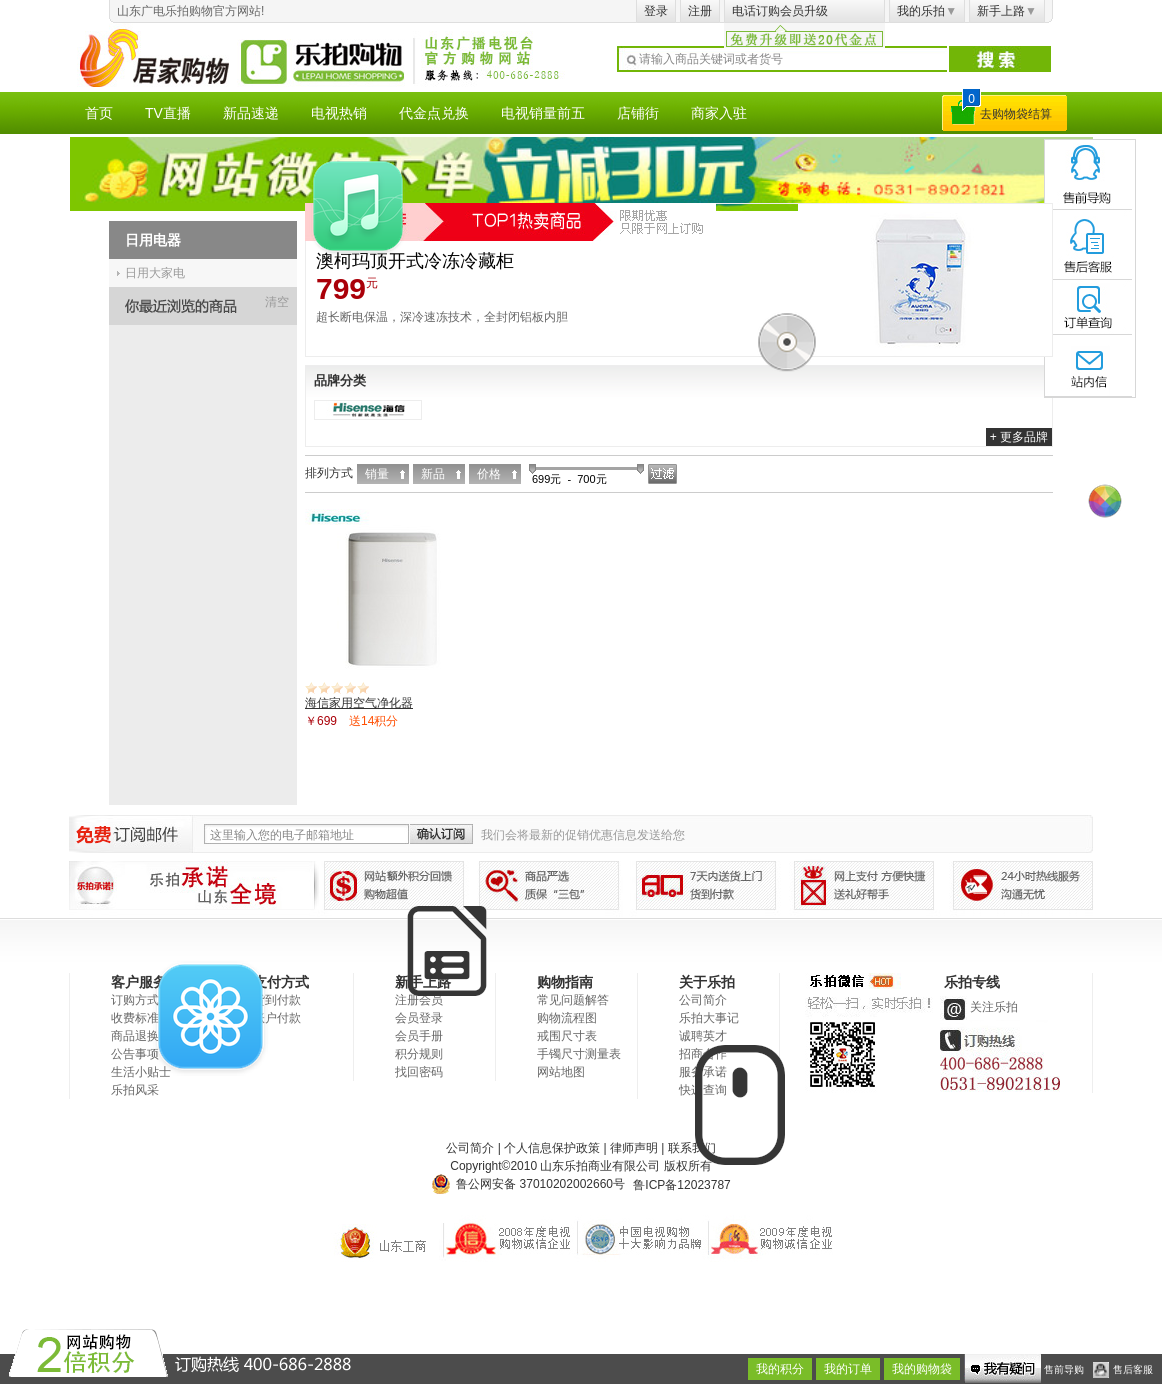  I want to click on access cd/dvd drive, so click(787, 342).